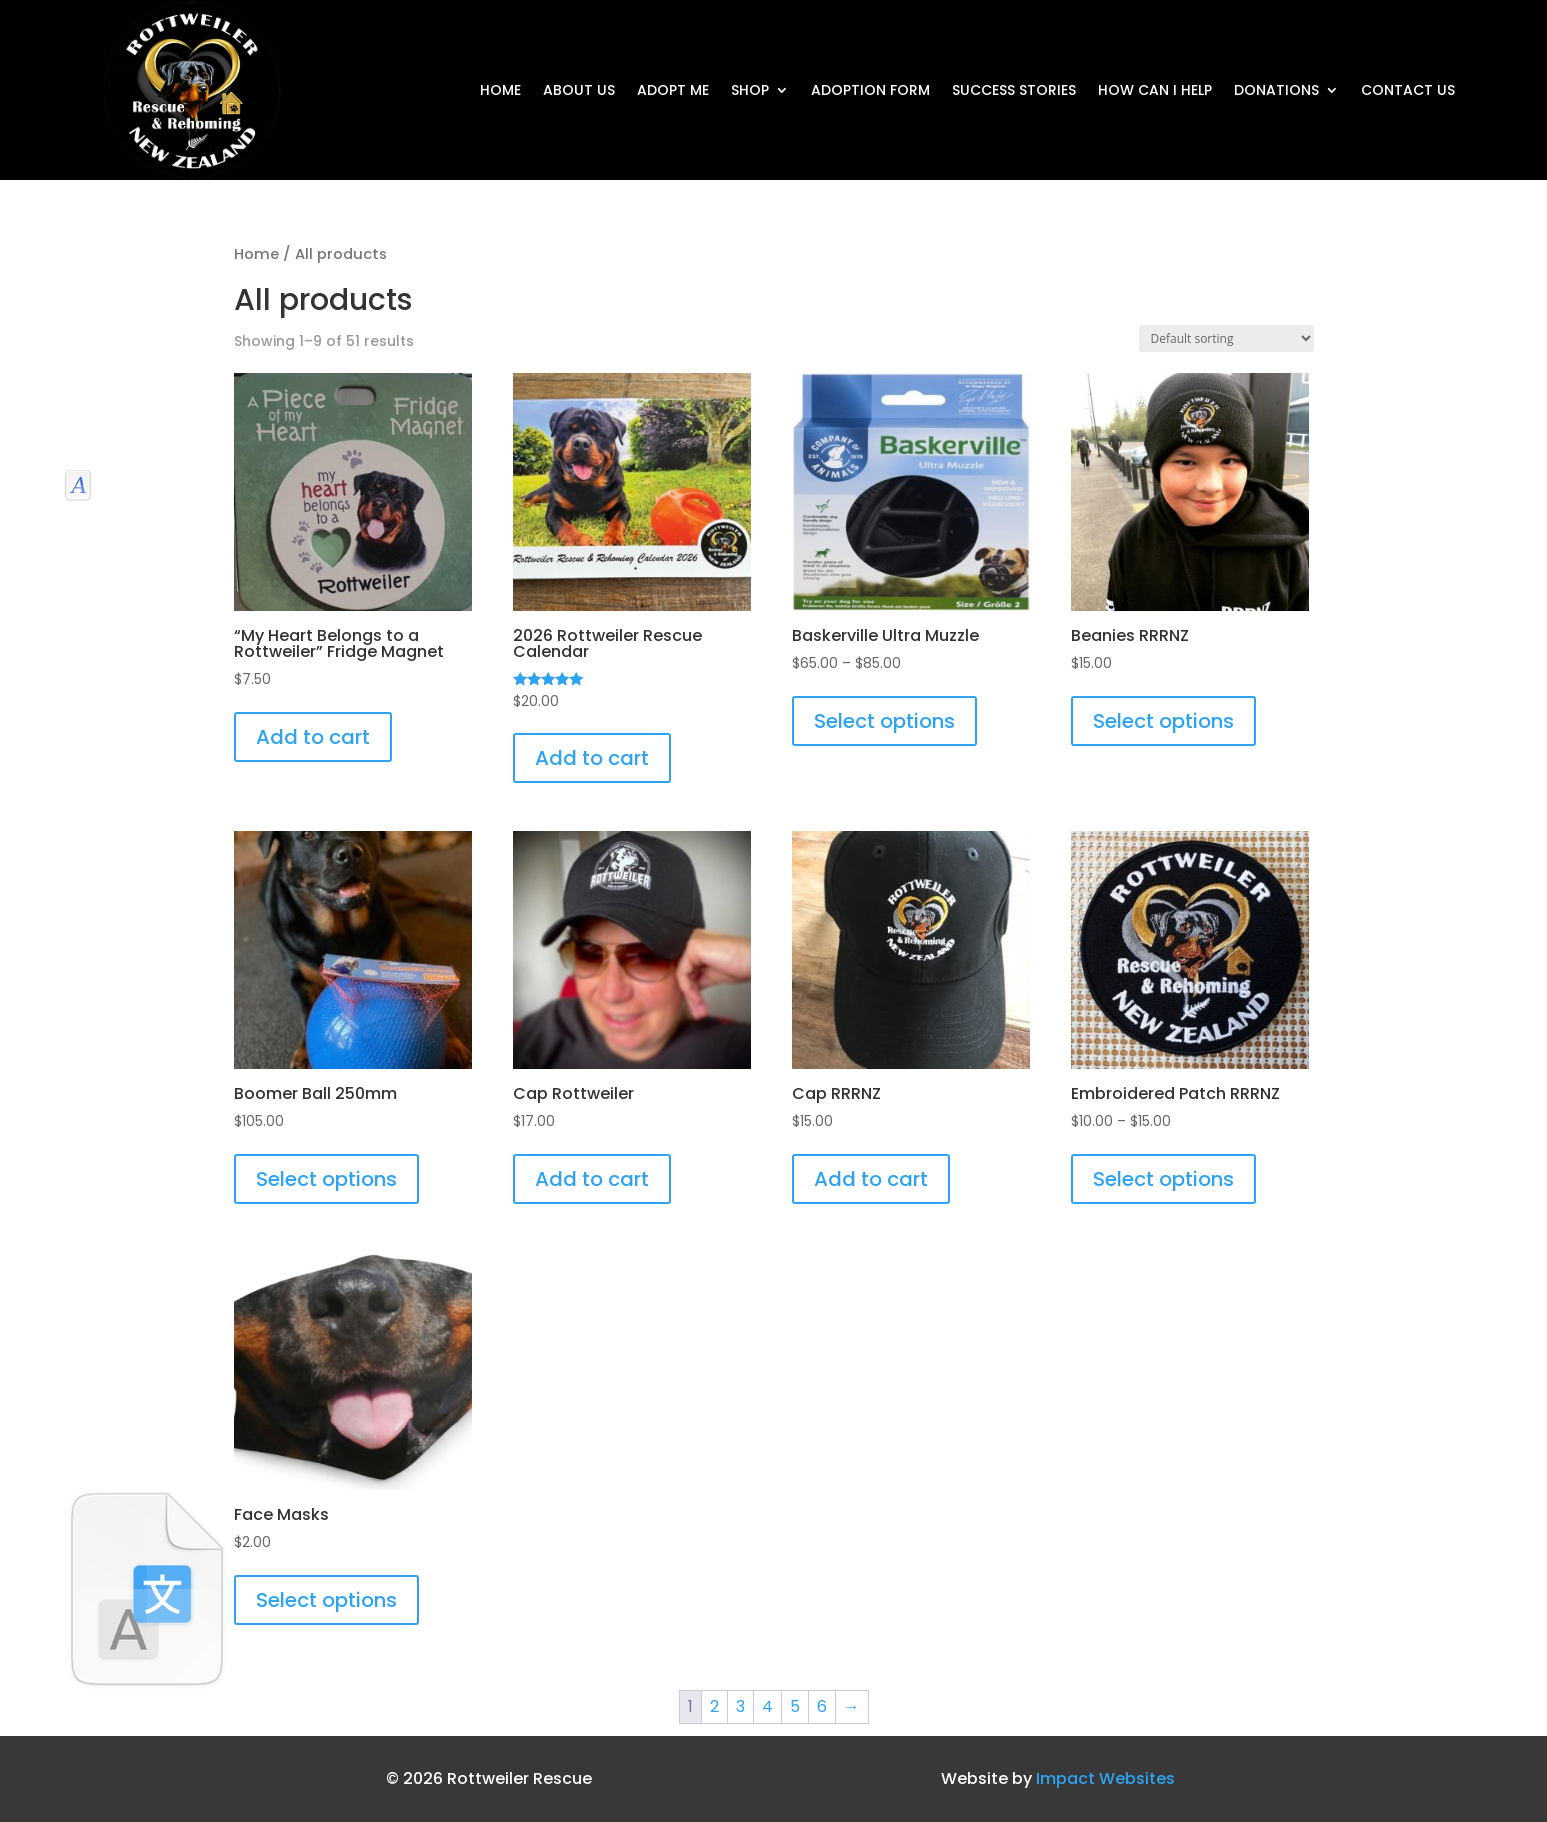 Image resolution: width=1547 pixels, height=1822 pixels. Describe the element at coordinates (78, 485) in the screenshot. I see `a font file type indicator` at that location.